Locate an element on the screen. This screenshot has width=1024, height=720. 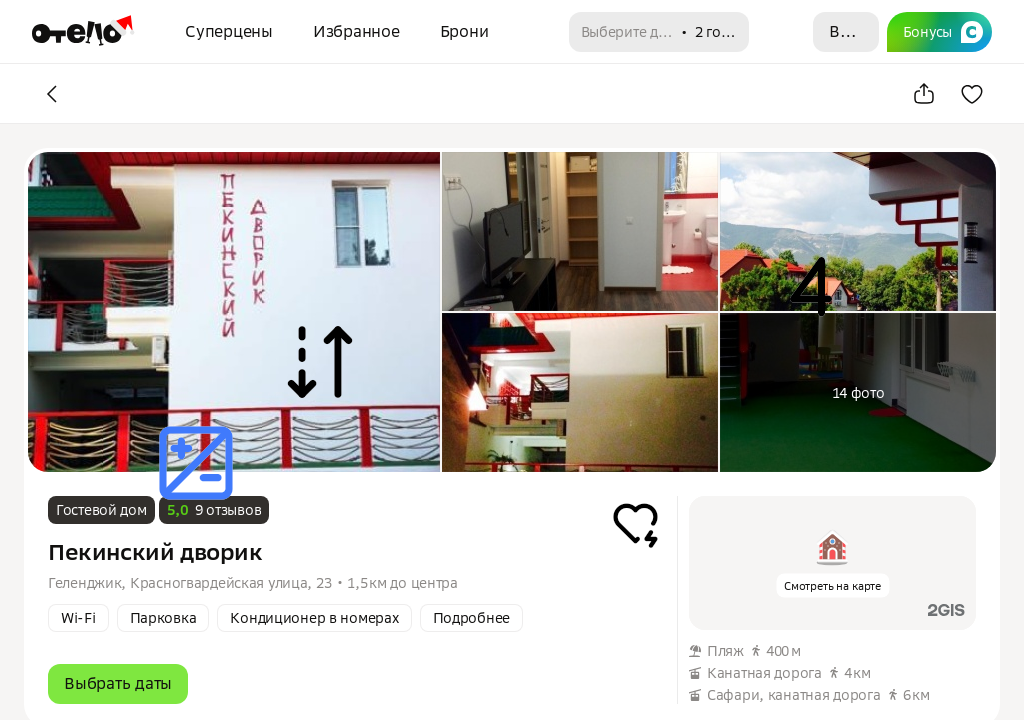
adjust exposure settings for a photo is located at coordinates (196, 463).